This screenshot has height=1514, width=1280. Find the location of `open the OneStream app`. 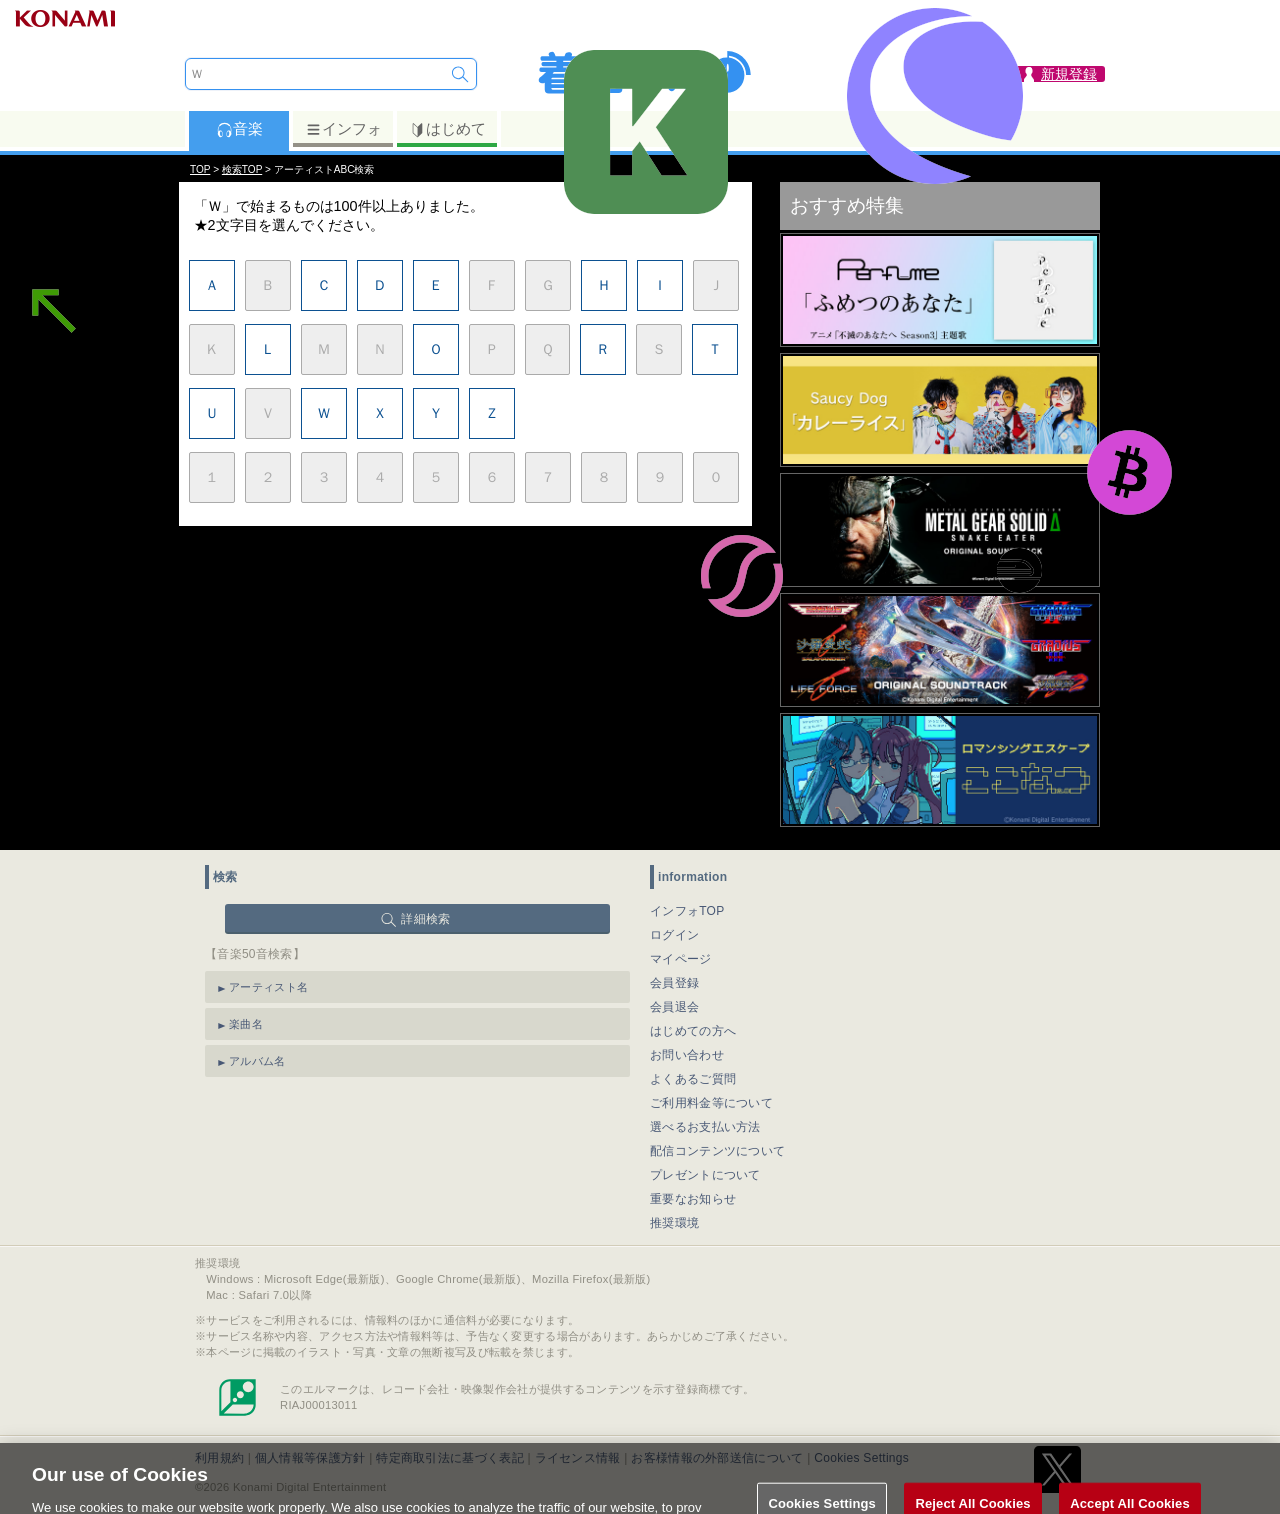

open the OneStream app is located at coordinates (742, 576).